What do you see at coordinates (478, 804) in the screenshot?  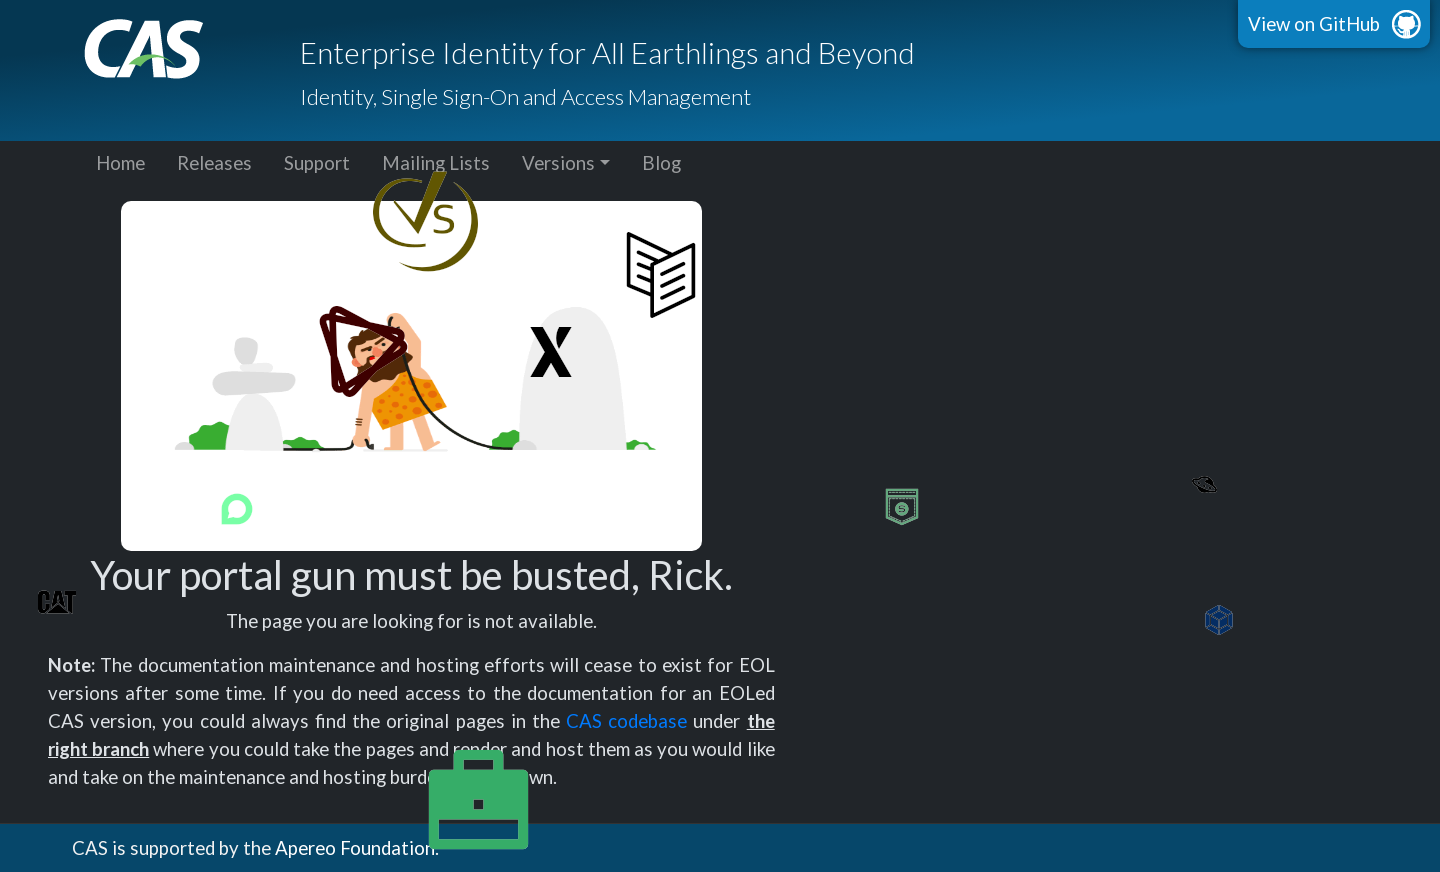 I see `access work or business-related features` at bounding box center [478, 804].